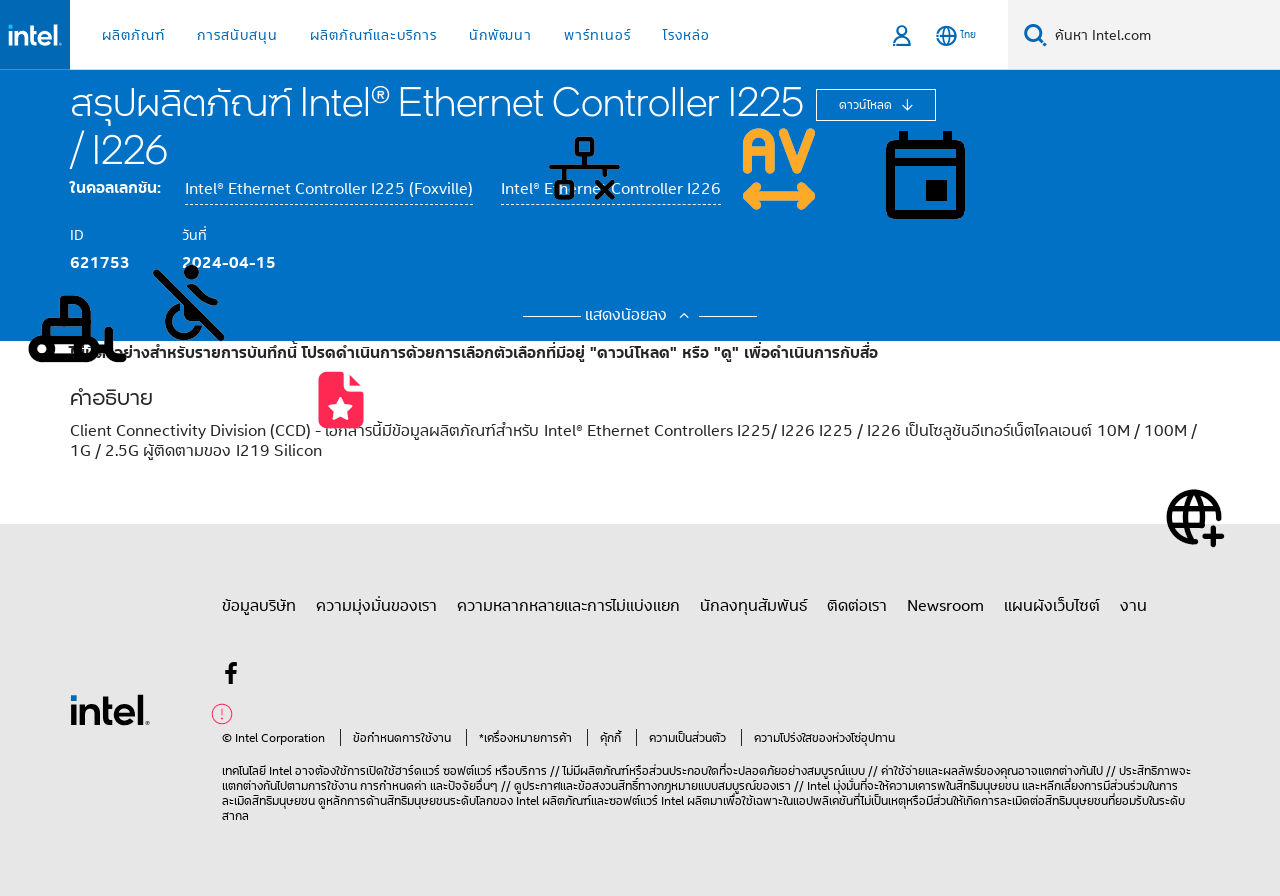  Describe the element at coordinates (1194, 517) in the screenshot. I see `add a new language or region` at that location.